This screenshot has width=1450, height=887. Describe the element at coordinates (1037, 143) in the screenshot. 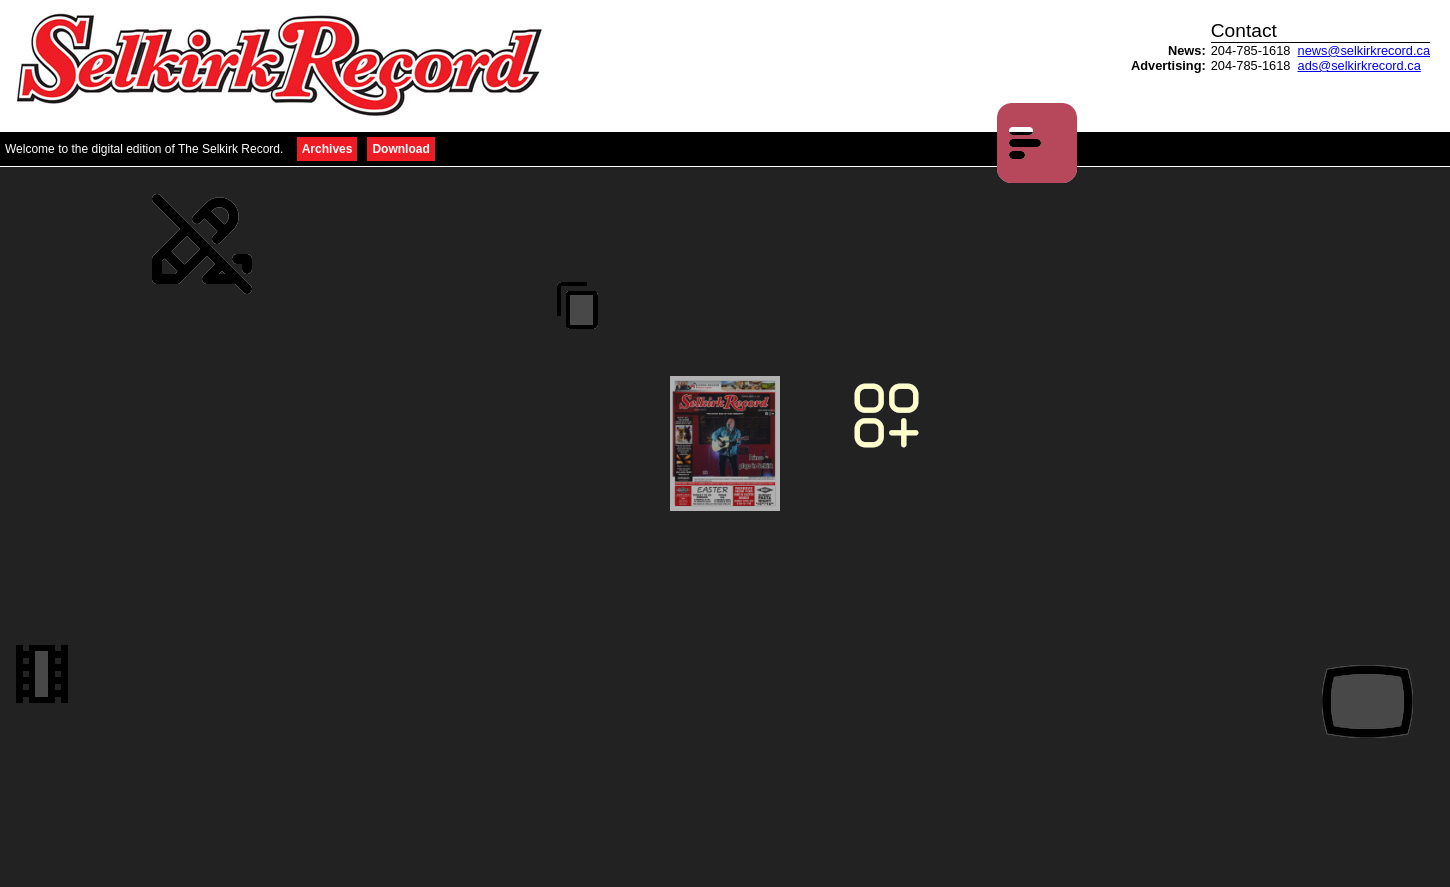

I see `align content to the left, vertically centered` at that location.